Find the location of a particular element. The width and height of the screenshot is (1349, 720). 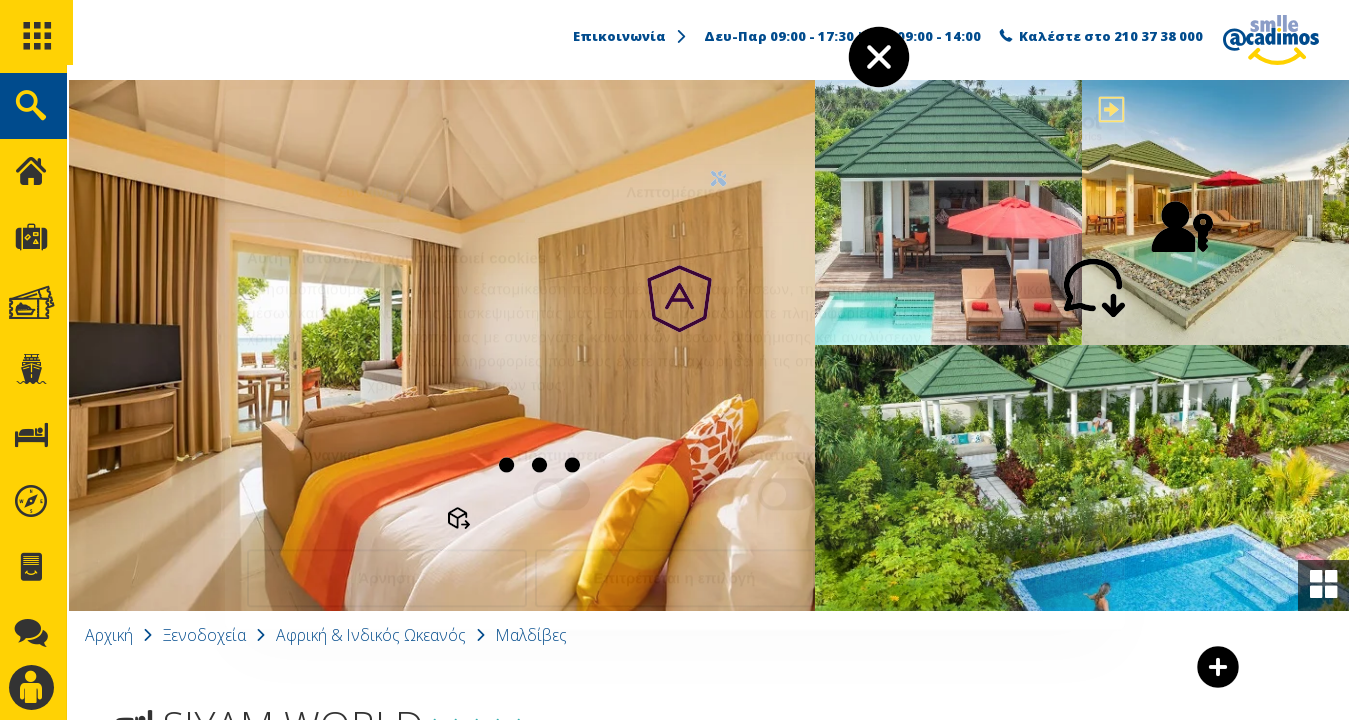

close or dismiss a modal or dialog is located at coordinates (879, 57).